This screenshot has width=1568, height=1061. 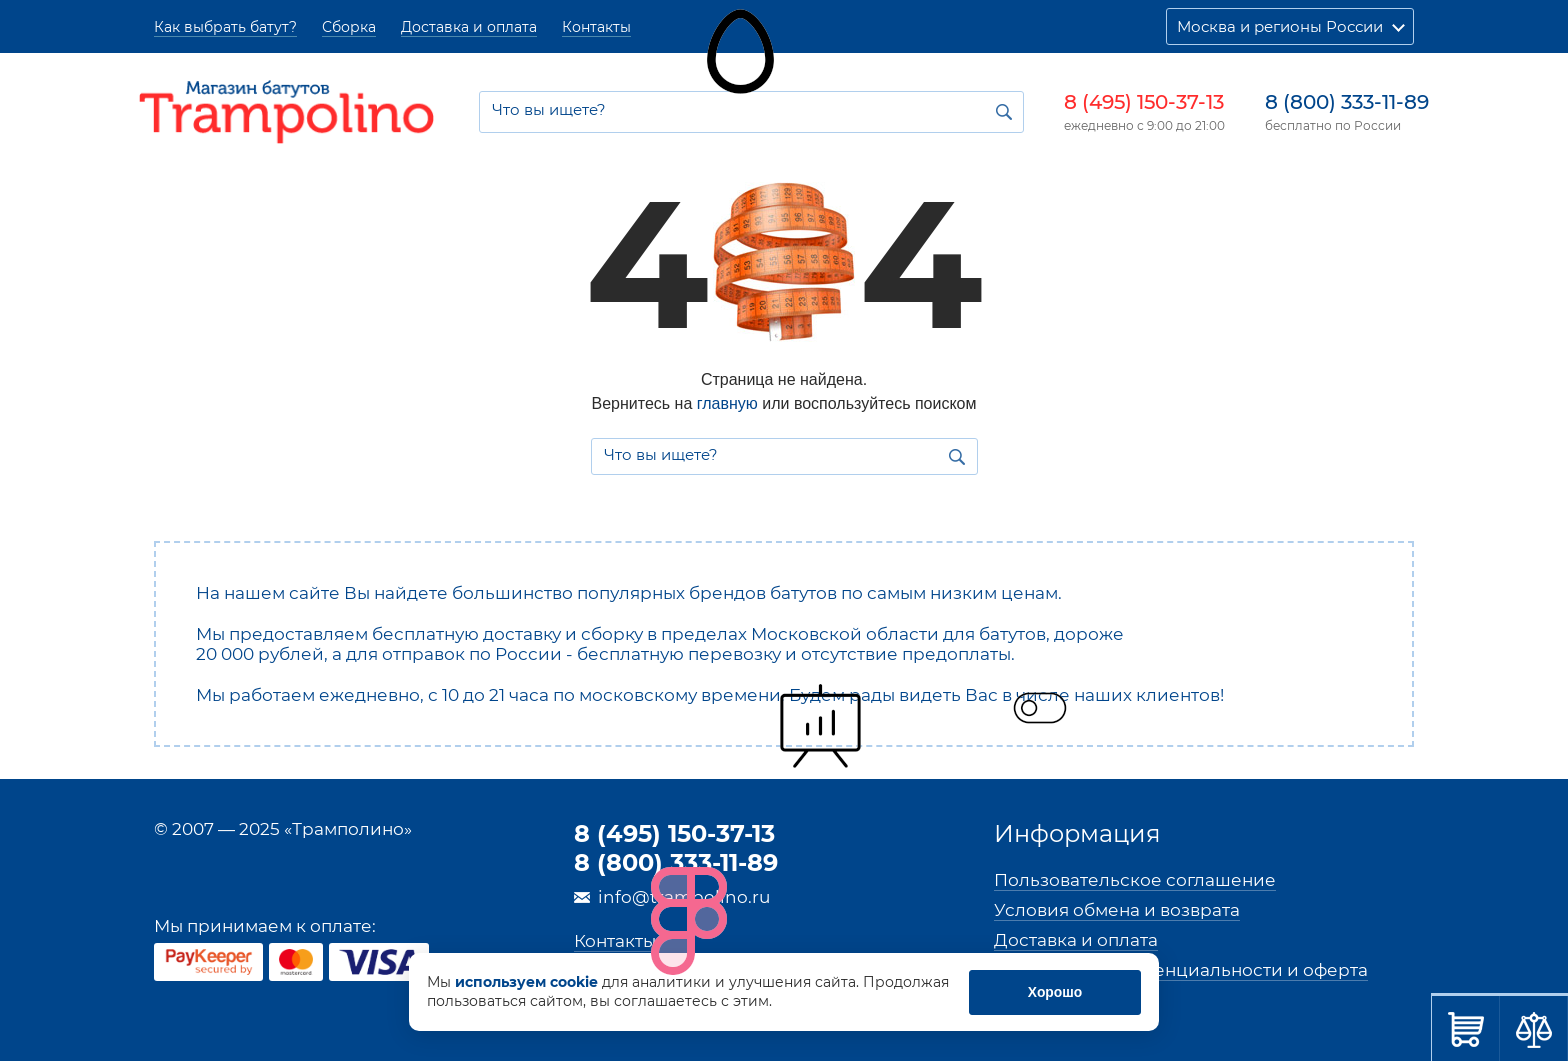 I want to click on indicates egg or egg-containing ingredients in food items, so click(x=740, y=51).